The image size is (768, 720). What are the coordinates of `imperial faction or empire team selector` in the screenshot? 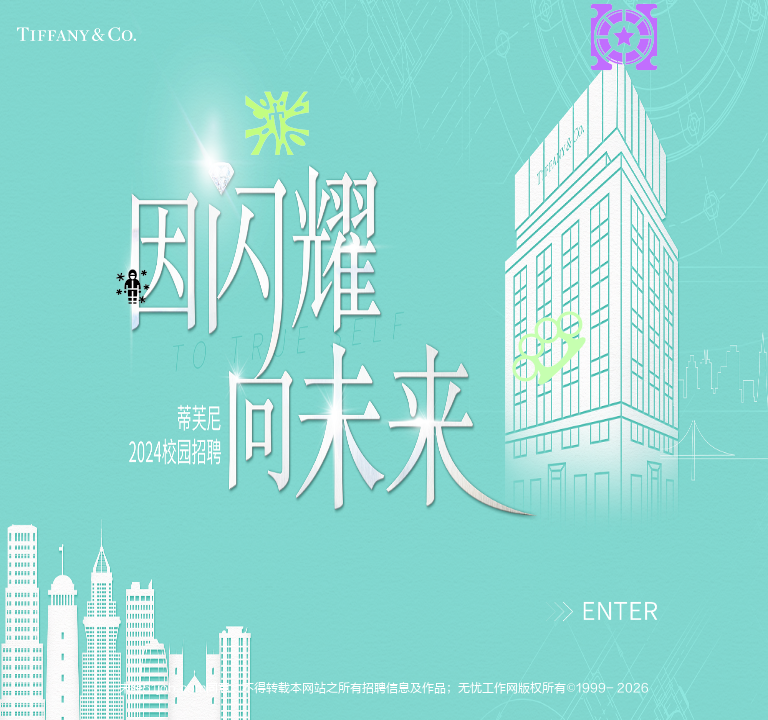 It's located at (624, 37).